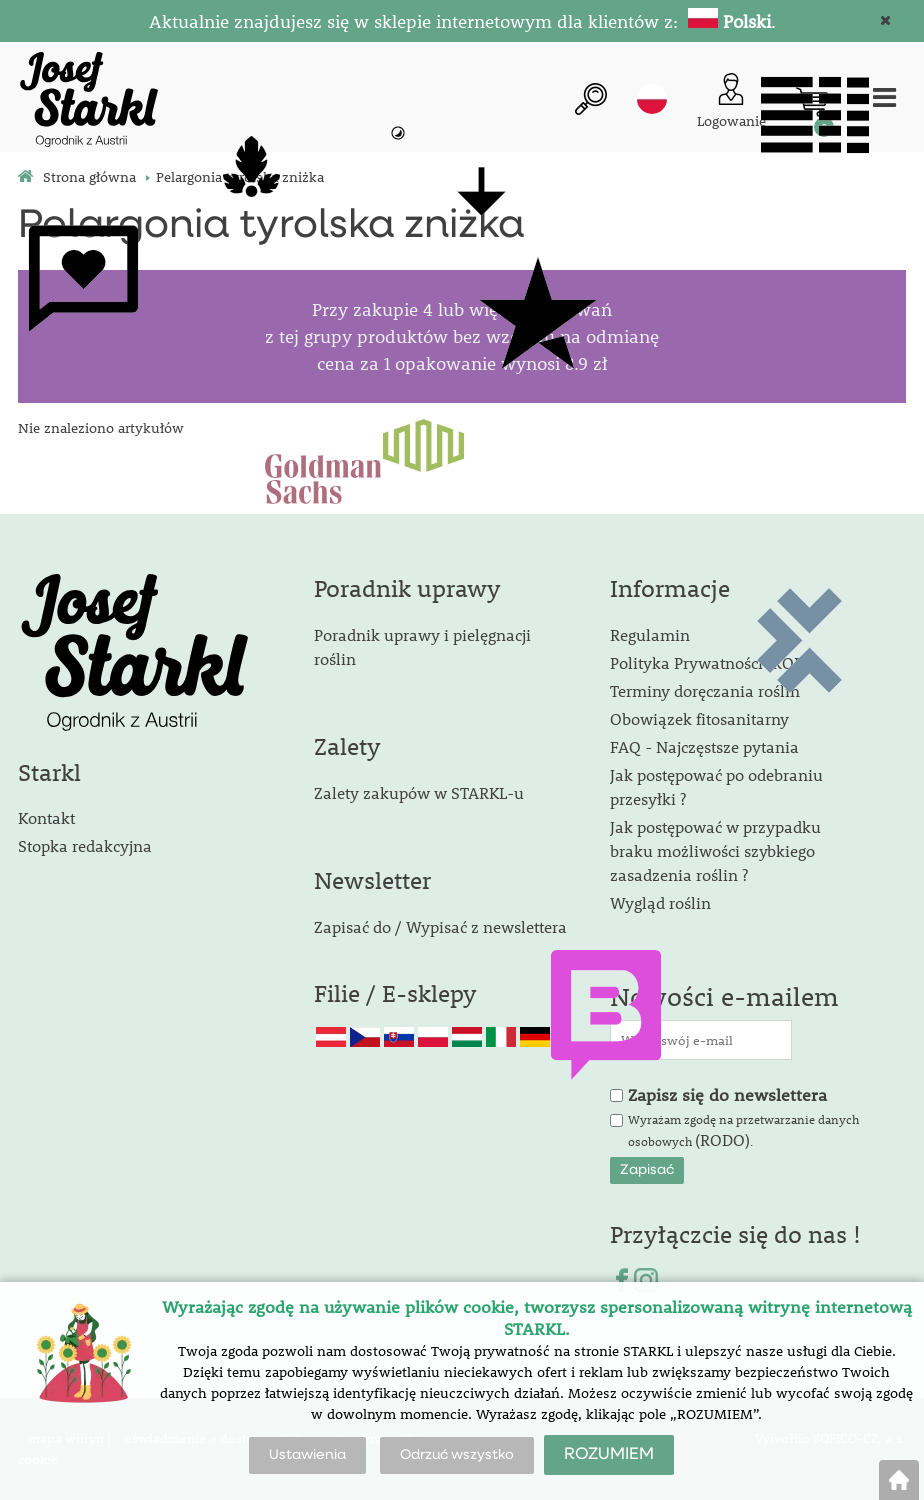 Image resolution: width=924 pixels, height=1500 pixels. What do you see at coordinates (815, 115) in the screenshot?
I see `visit server fault community` at bounding box center [815, 115].